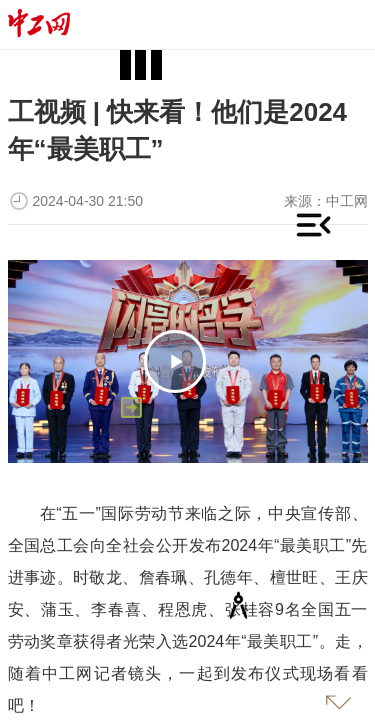 The image size is (375, 720). I want to click on collapse the navigation menu, so click(314, 225).